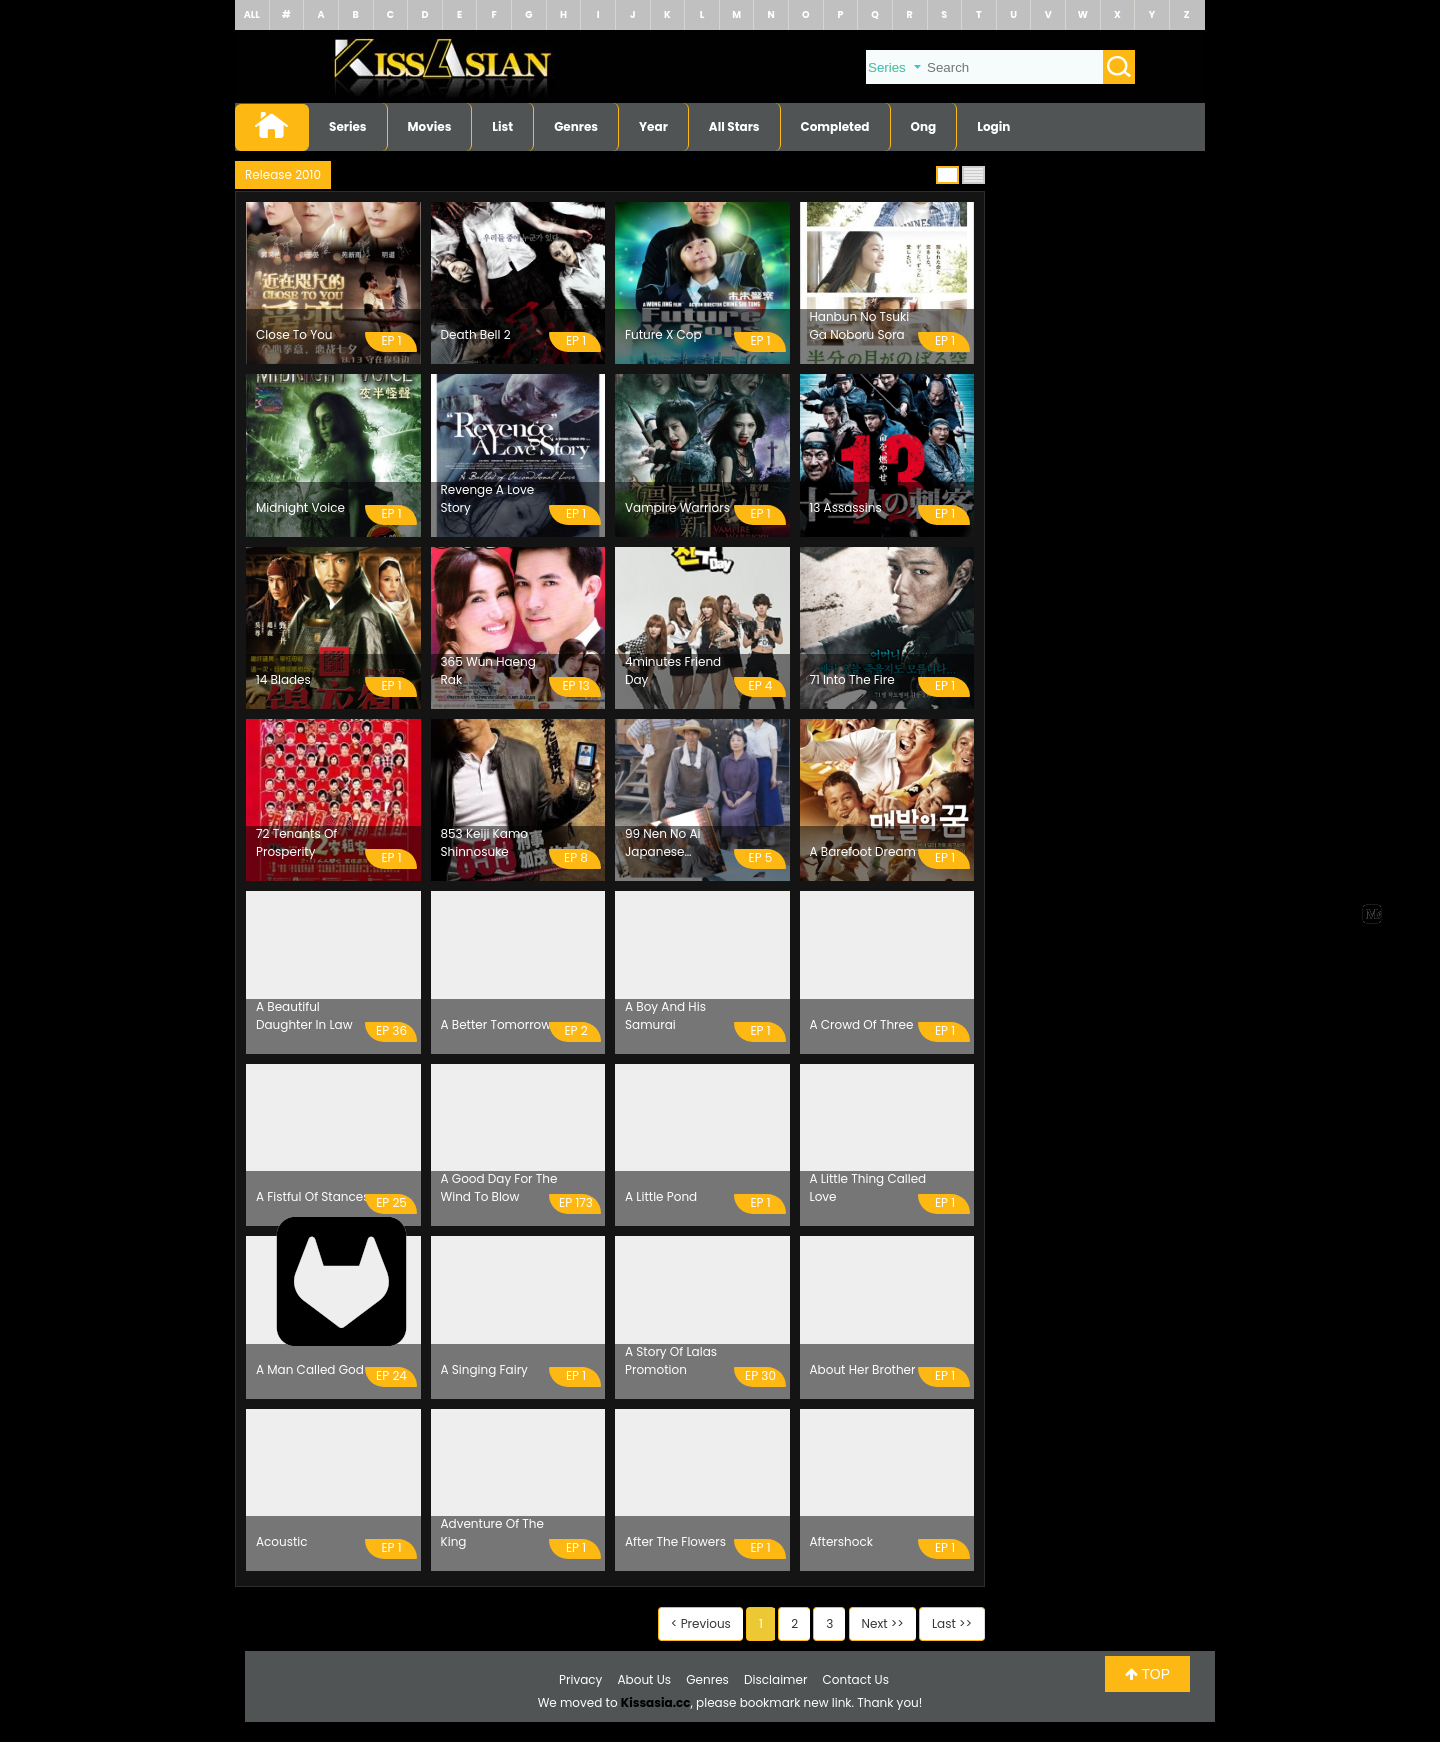 The image size is (1440, 1742). I want to click on open GitLab, so click(341, 1281).